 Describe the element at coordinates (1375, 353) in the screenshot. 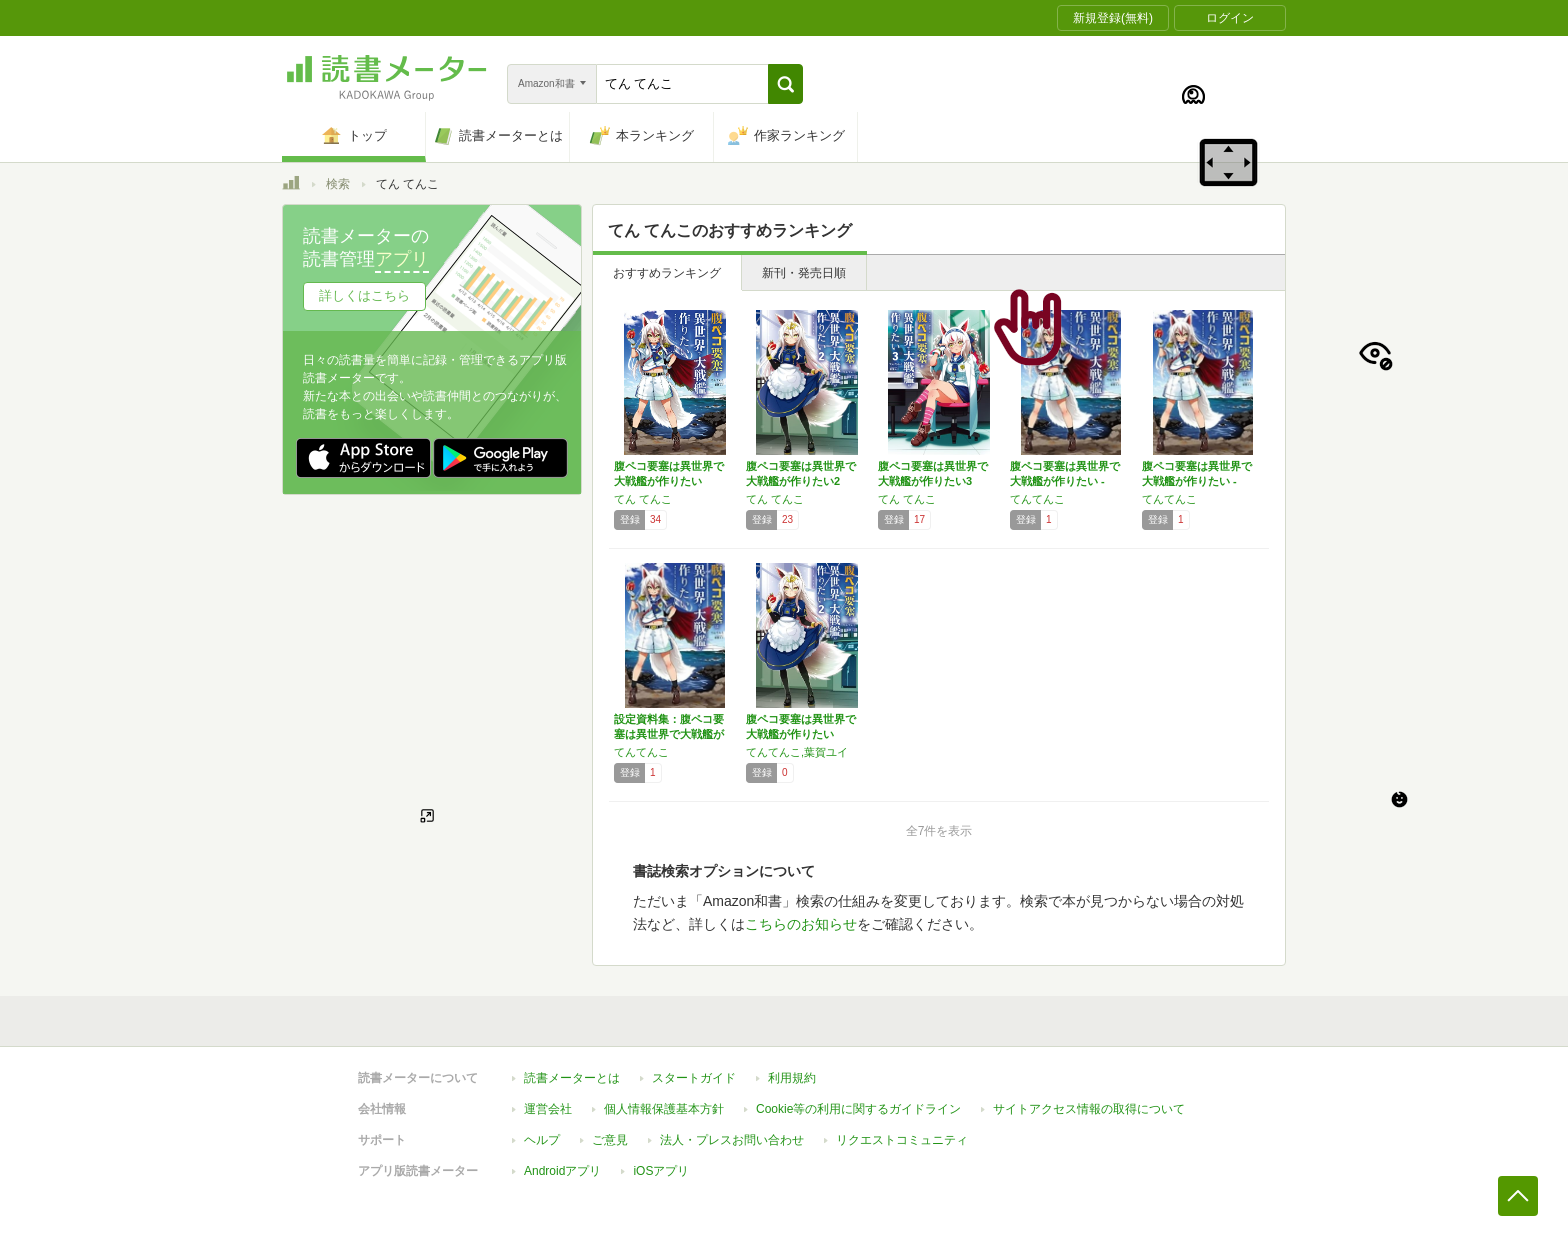

I see `disable visibility or hide content` at that location.